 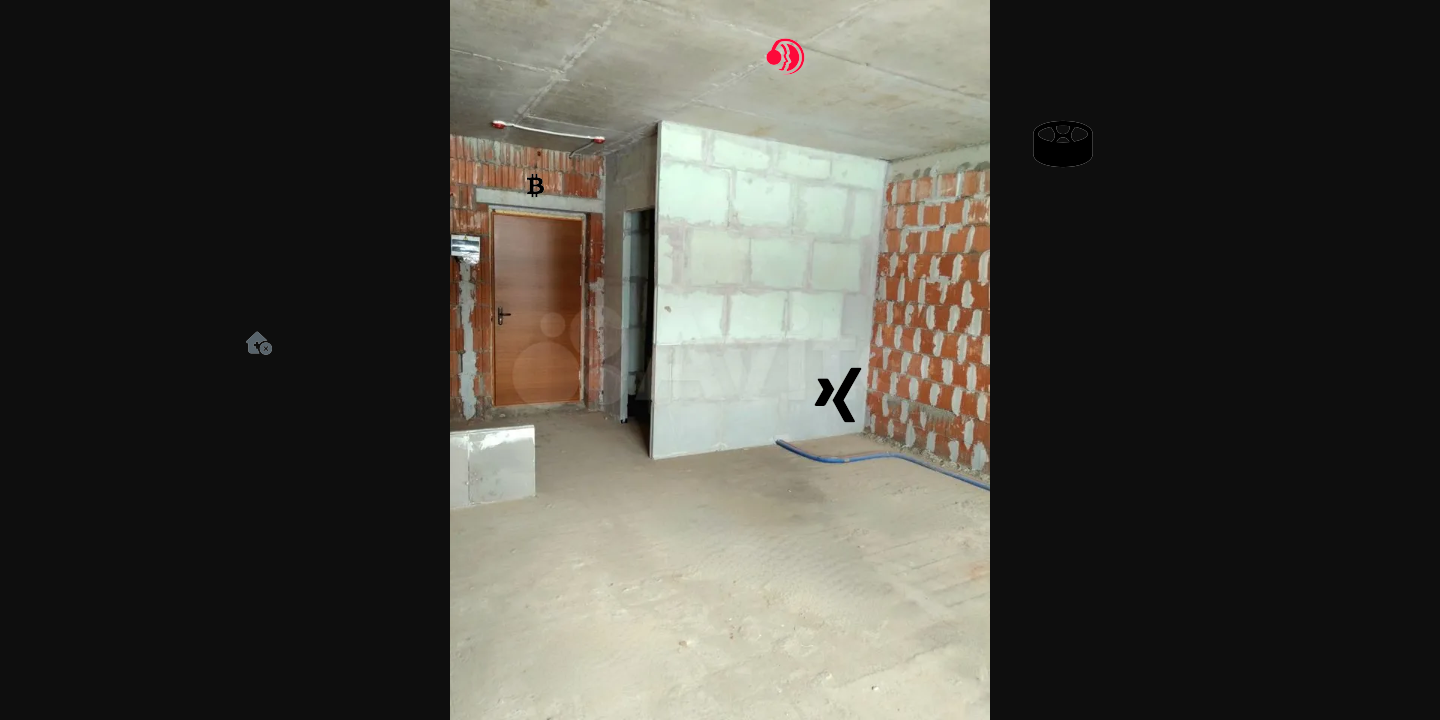 What do you see at coordinates (838, 395) in the screenshot?
I see `link to xing professional network profile` at bounding box center [838, 395].